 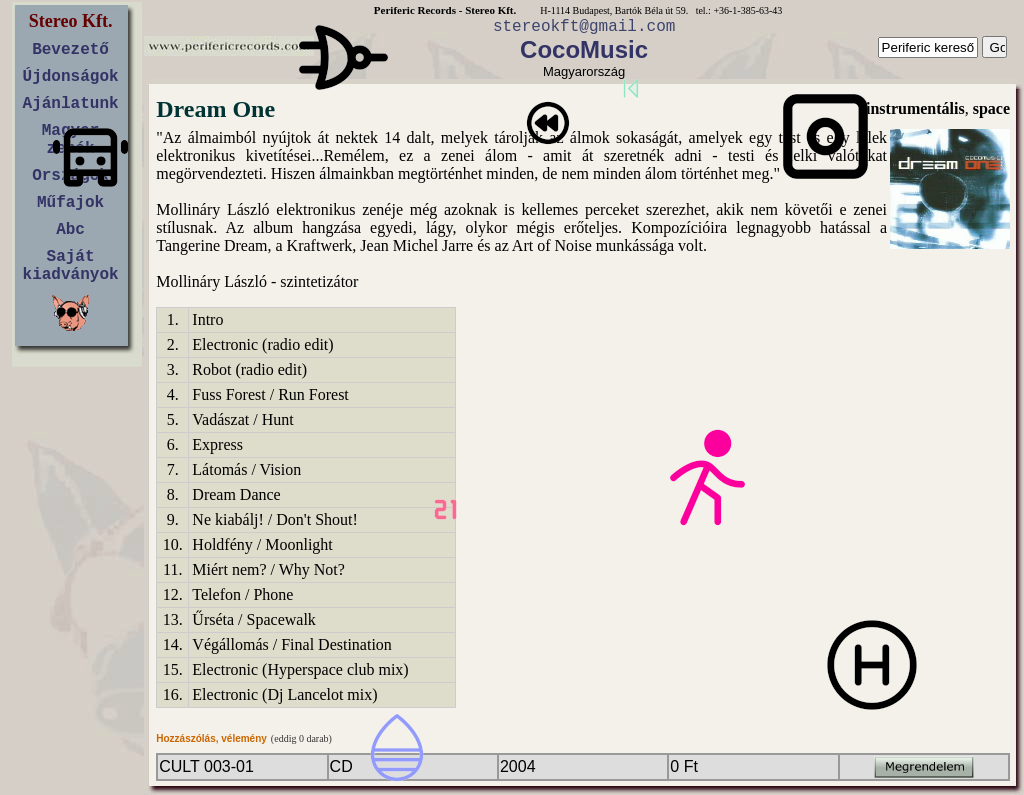 I want to click on NOR logic gate symbol for circuit diagrams, so click(x=343, y=57).